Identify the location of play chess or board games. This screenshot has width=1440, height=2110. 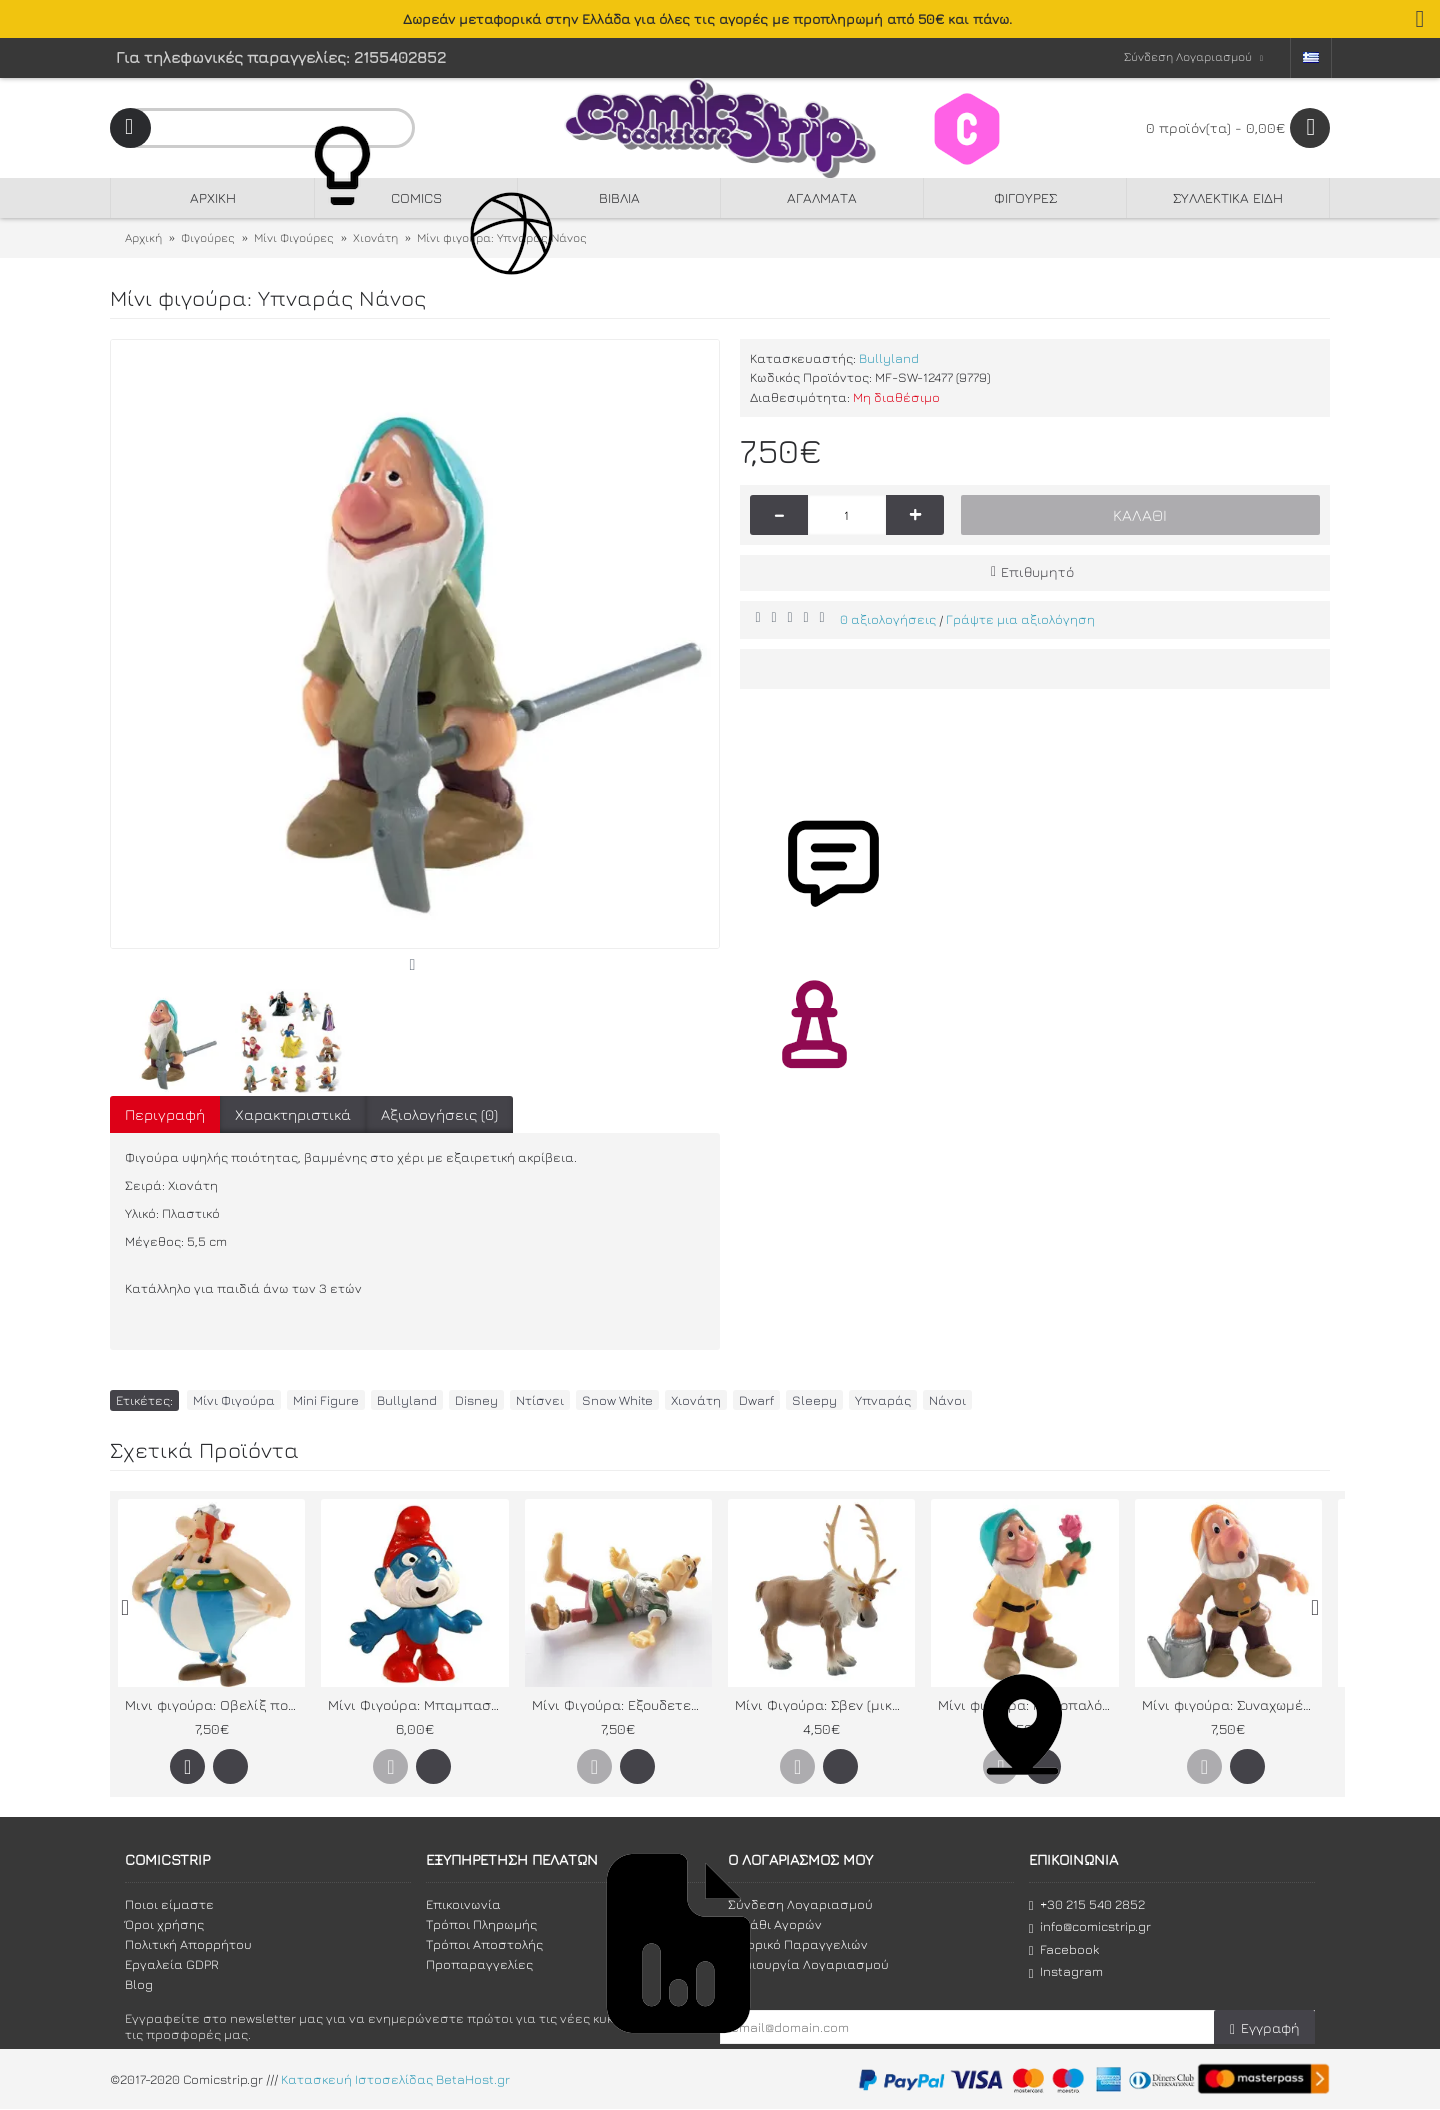
(814, 1026).